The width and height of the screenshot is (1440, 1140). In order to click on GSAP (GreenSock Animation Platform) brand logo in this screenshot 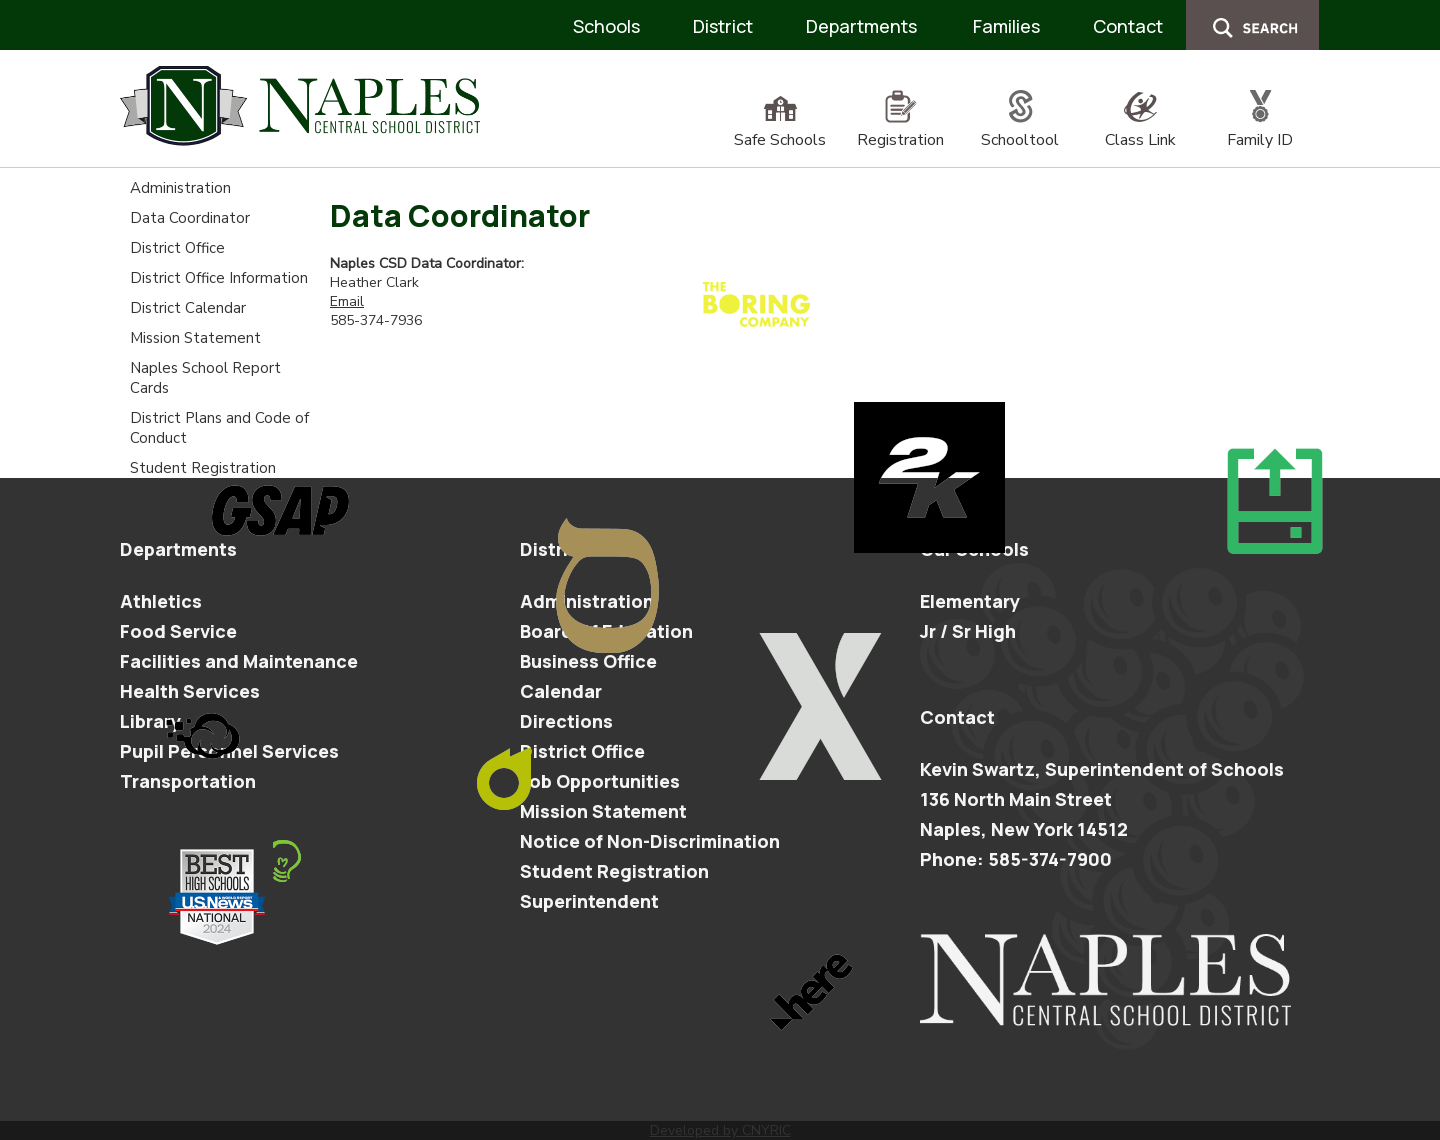, I will do `click(280, 510)`.